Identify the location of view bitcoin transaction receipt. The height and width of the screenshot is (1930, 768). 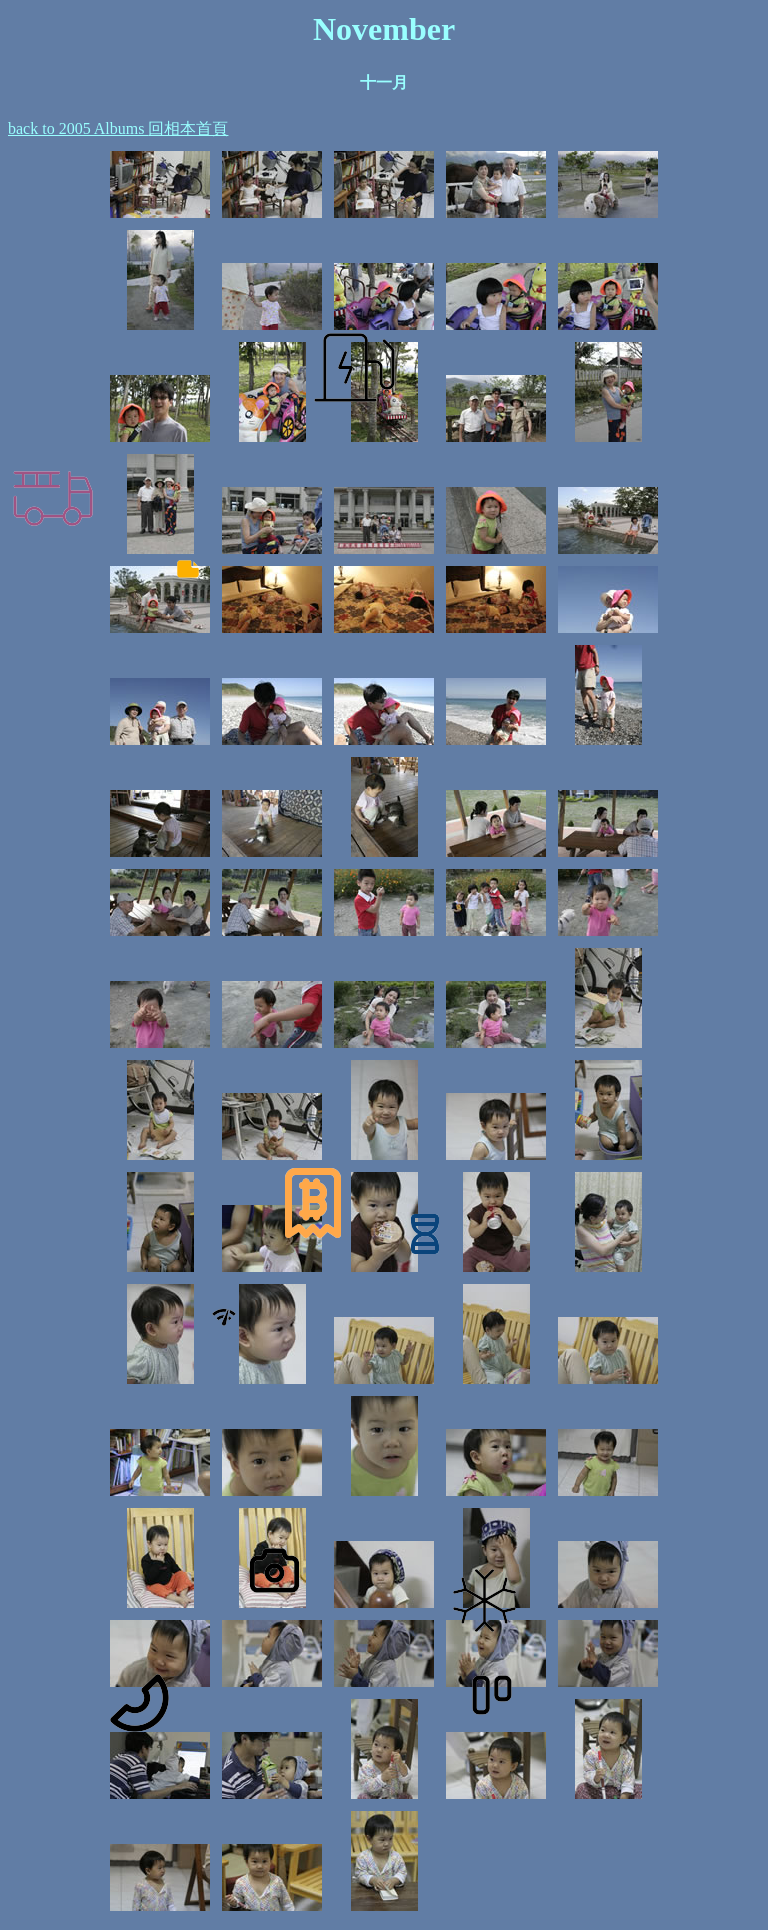
(313, 1203).